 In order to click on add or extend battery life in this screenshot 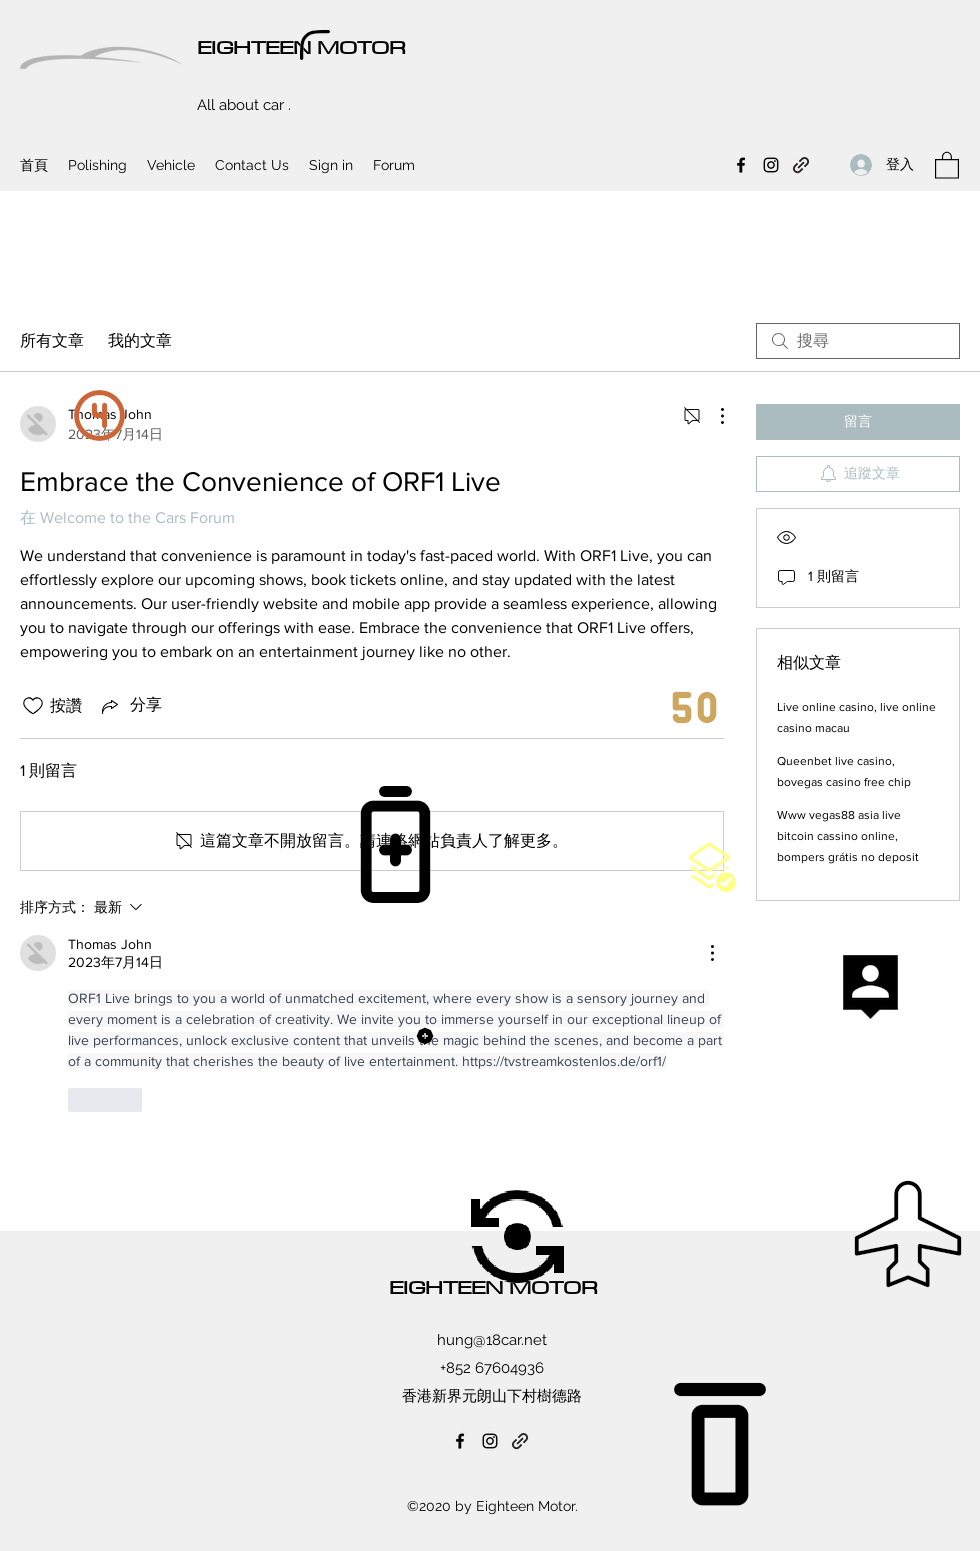, I will do `click(395, 844)`.